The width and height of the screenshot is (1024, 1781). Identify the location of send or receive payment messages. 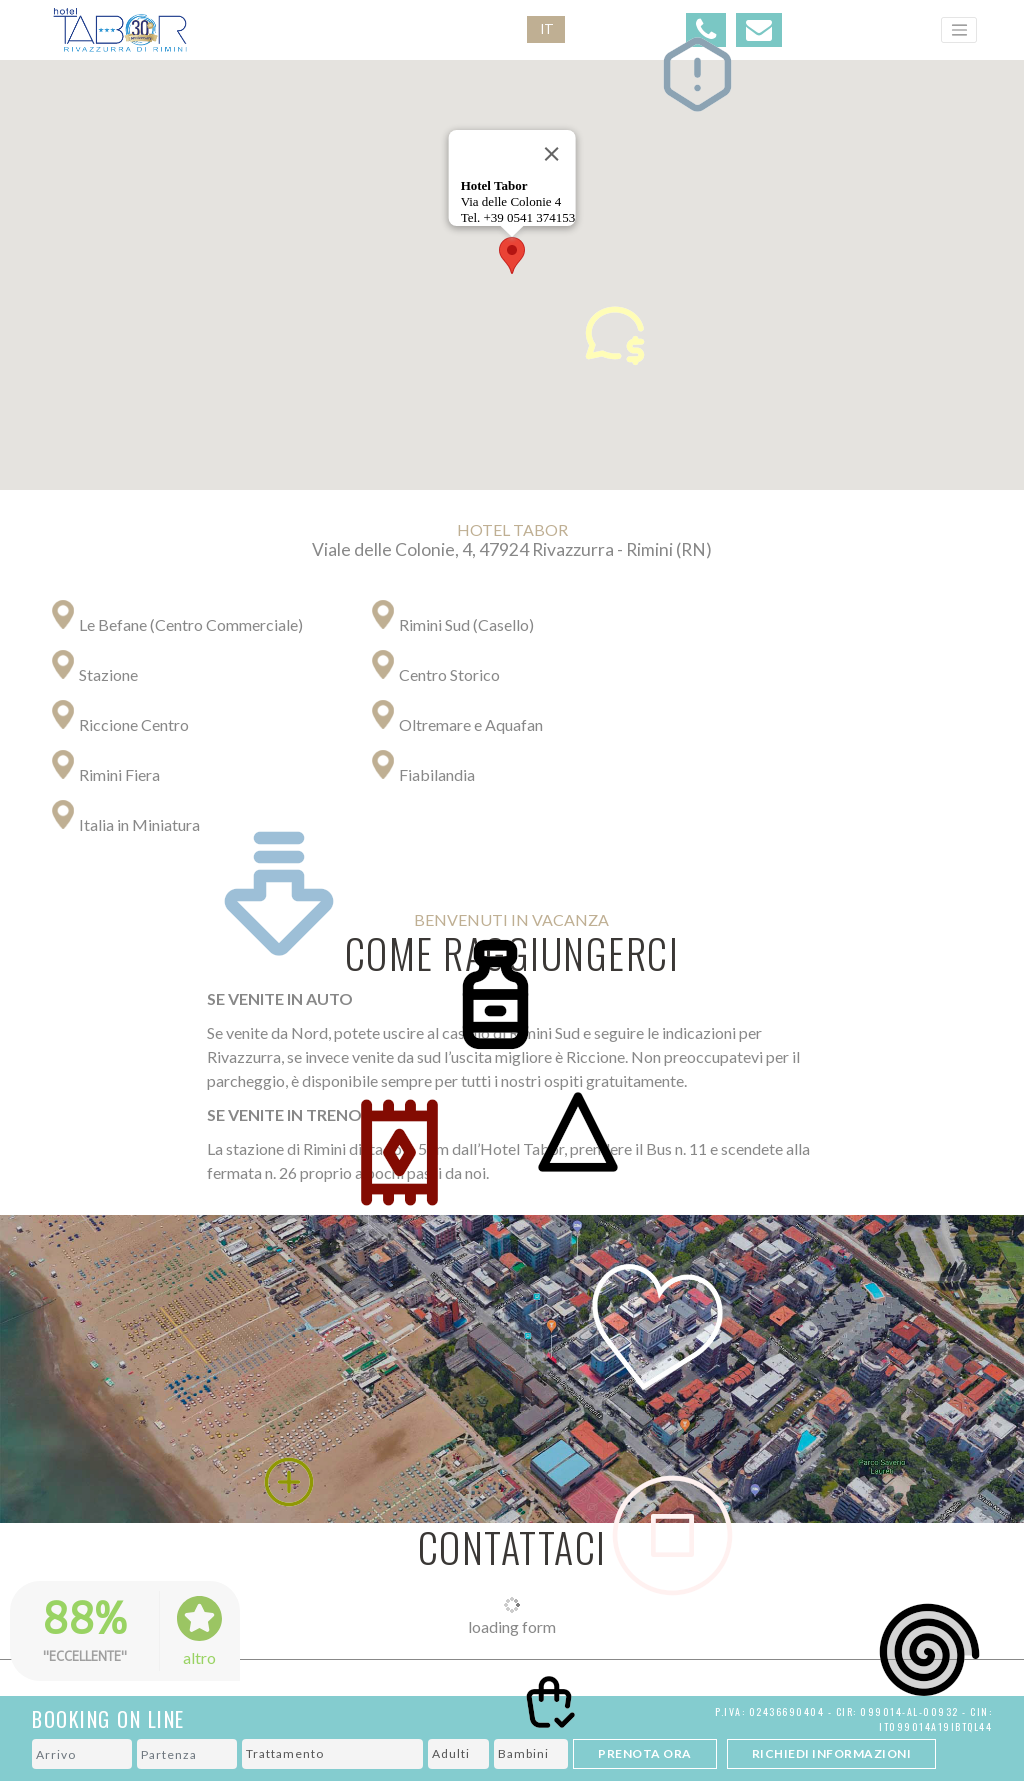
(615, 333).